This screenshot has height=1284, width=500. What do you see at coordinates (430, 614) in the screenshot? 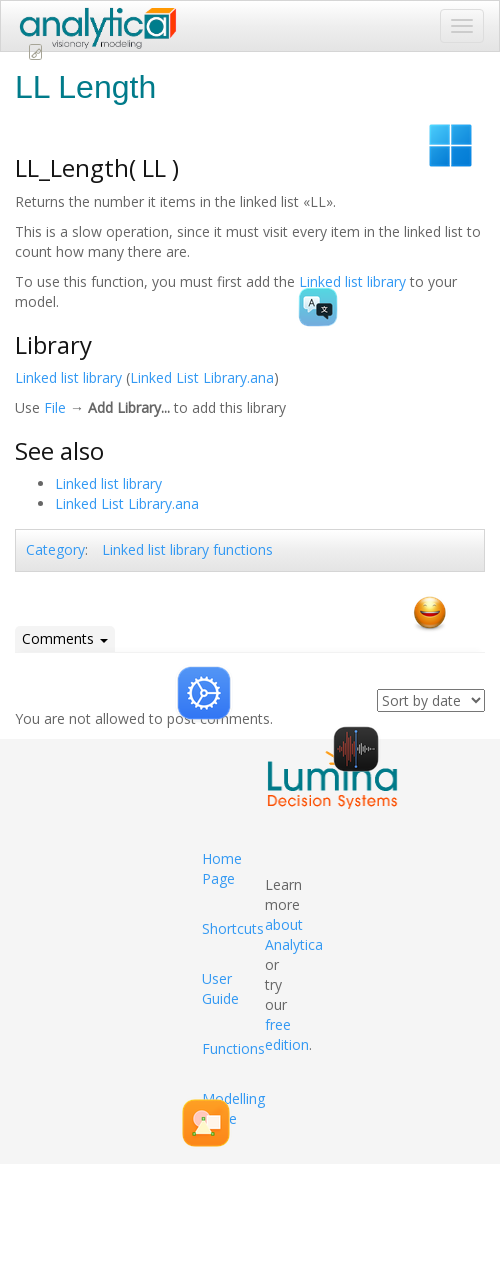
I see `express happiness or laughter in a message` at bounding box center [430, 614].